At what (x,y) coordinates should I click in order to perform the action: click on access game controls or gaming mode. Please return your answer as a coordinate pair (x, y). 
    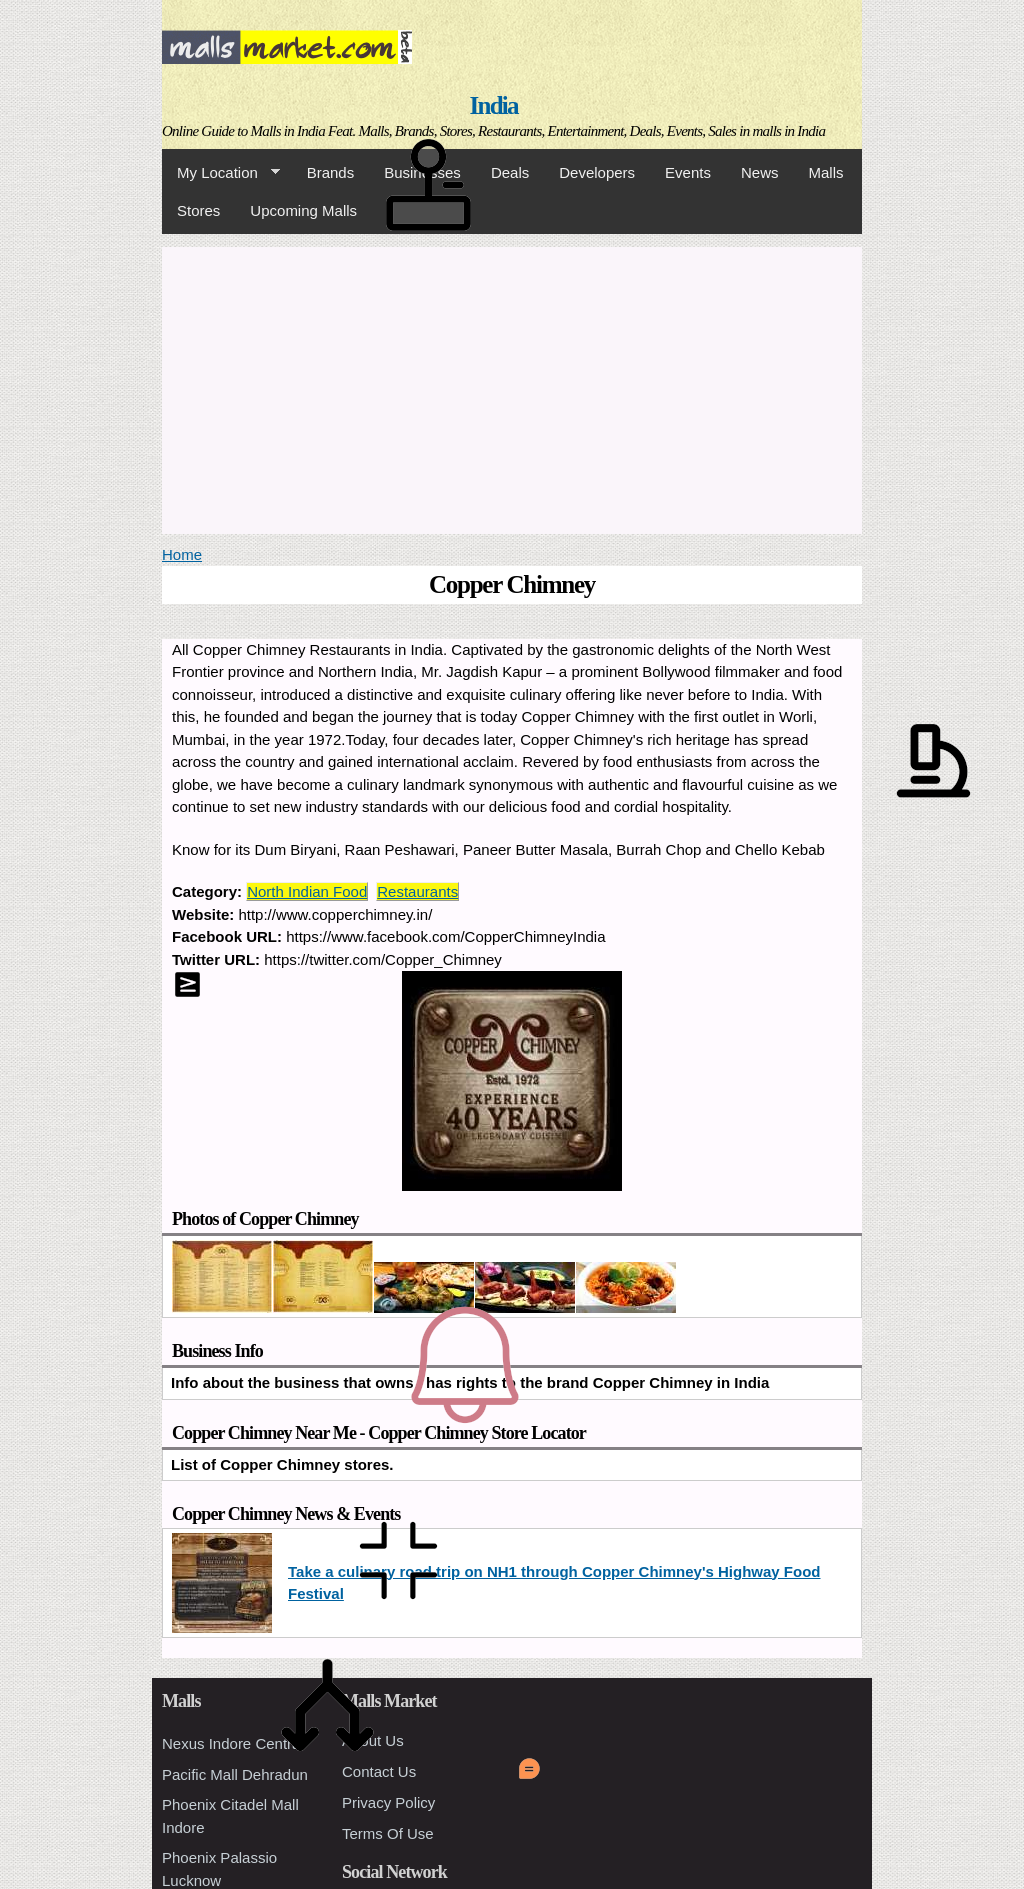
    Looking at the image, I should click on (428, 188).